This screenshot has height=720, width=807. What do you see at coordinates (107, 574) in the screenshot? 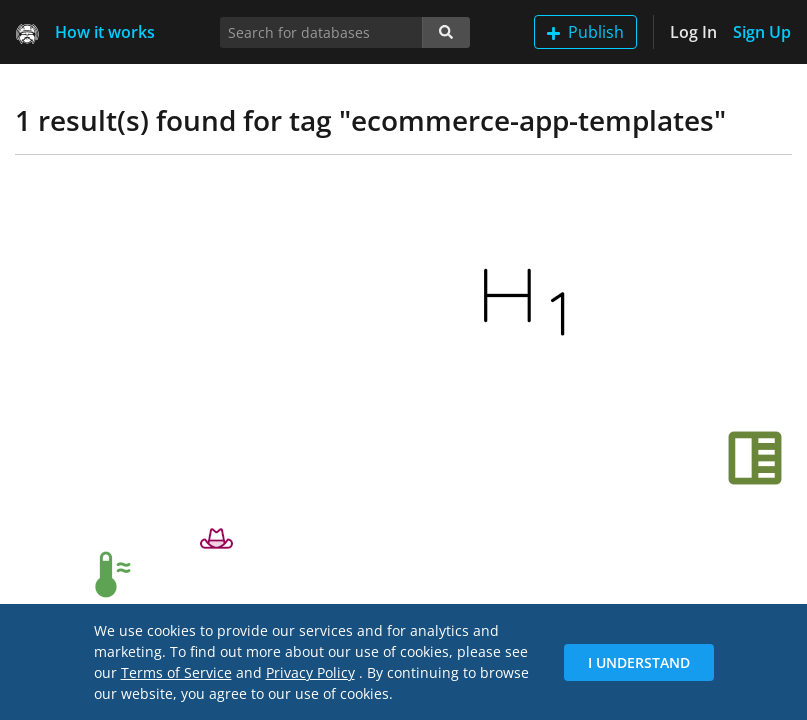
I see `indicates high temperature or heat warning` at bounding box center [107, 574].